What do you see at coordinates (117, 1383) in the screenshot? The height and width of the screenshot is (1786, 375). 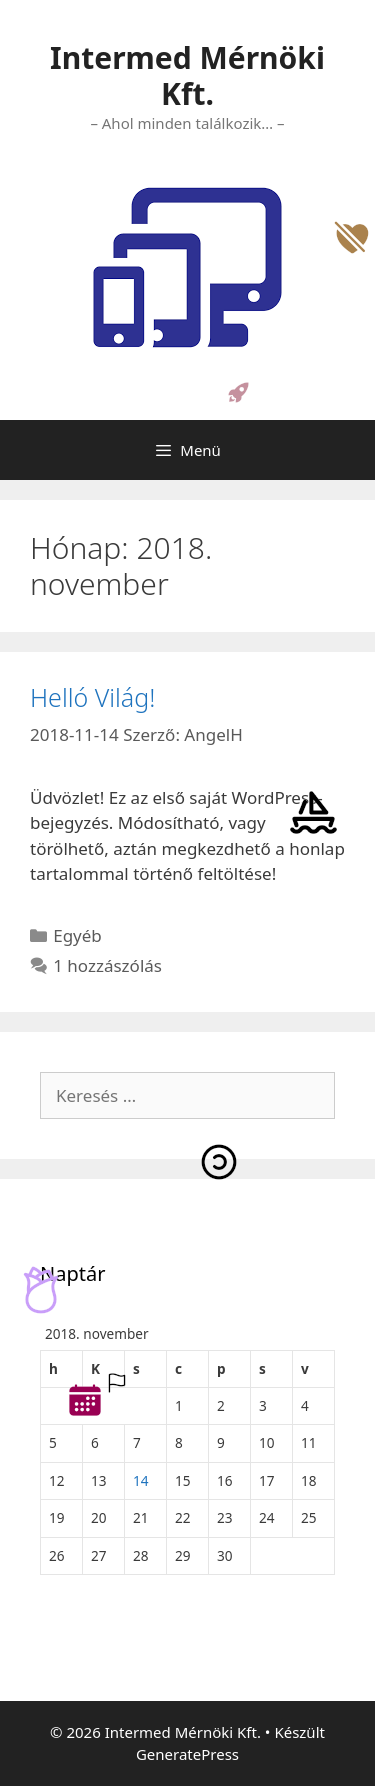 I see `flag or mark an item for follow-up` at bounding box center [117, 1383].